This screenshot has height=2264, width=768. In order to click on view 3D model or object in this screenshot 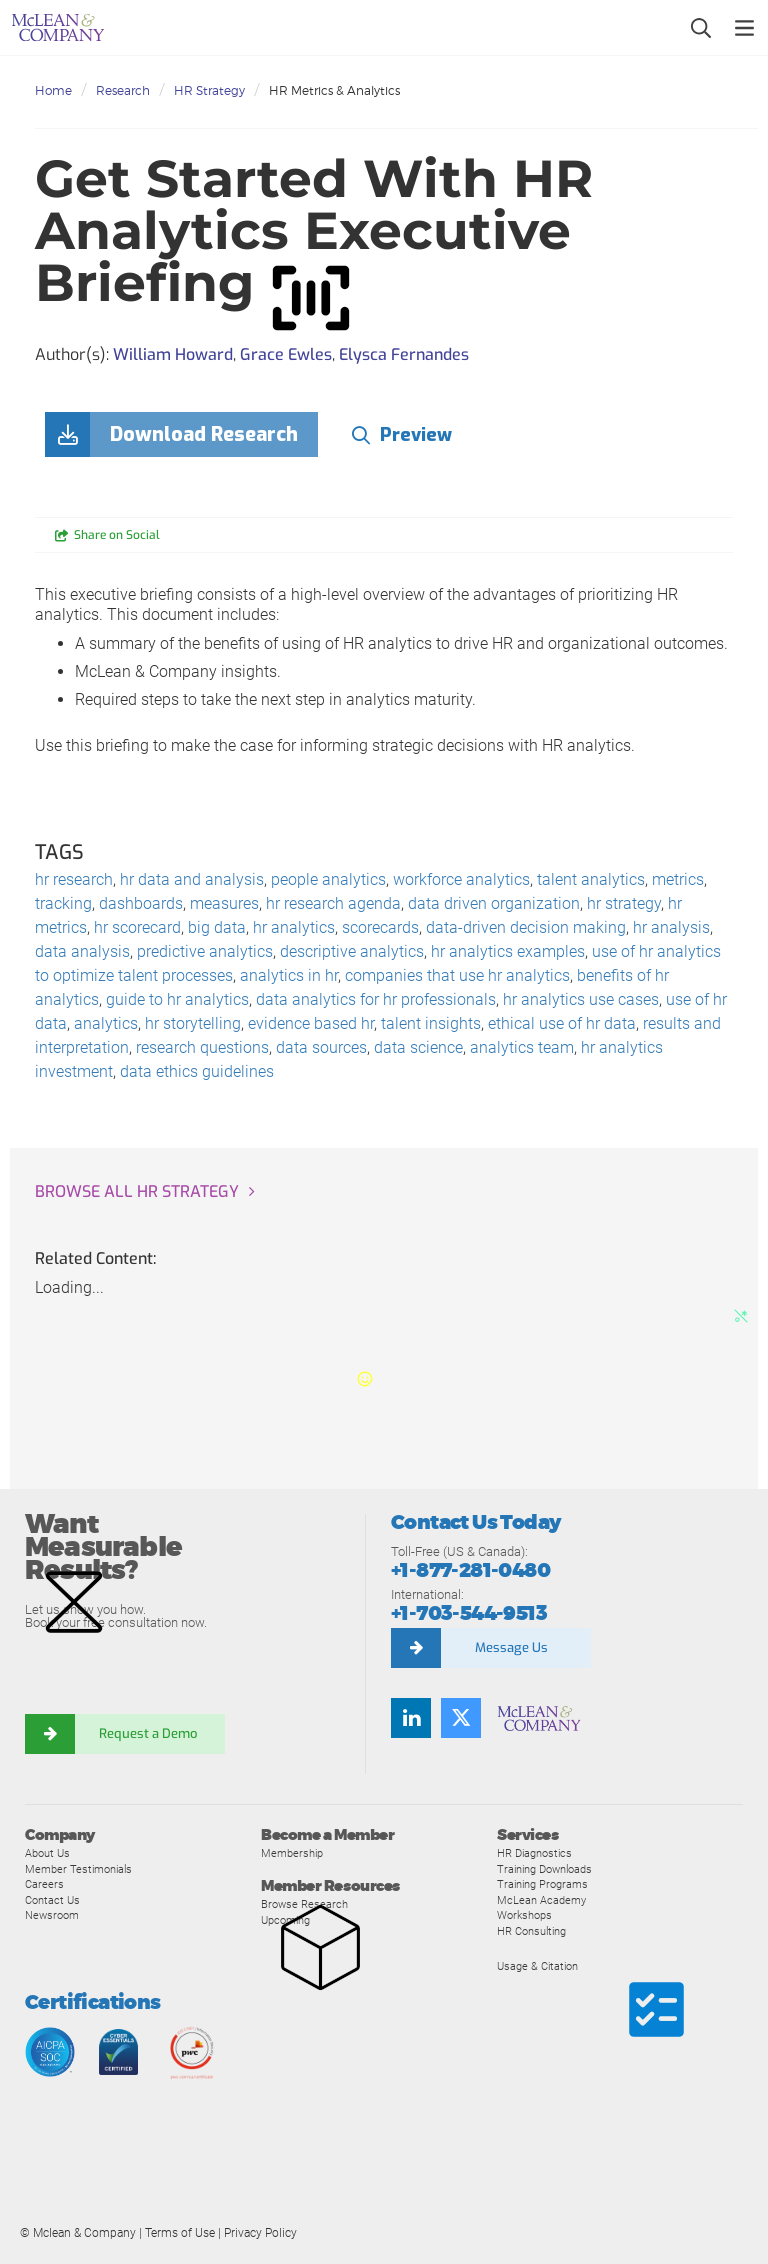, I will do `click(320, 1947)`.